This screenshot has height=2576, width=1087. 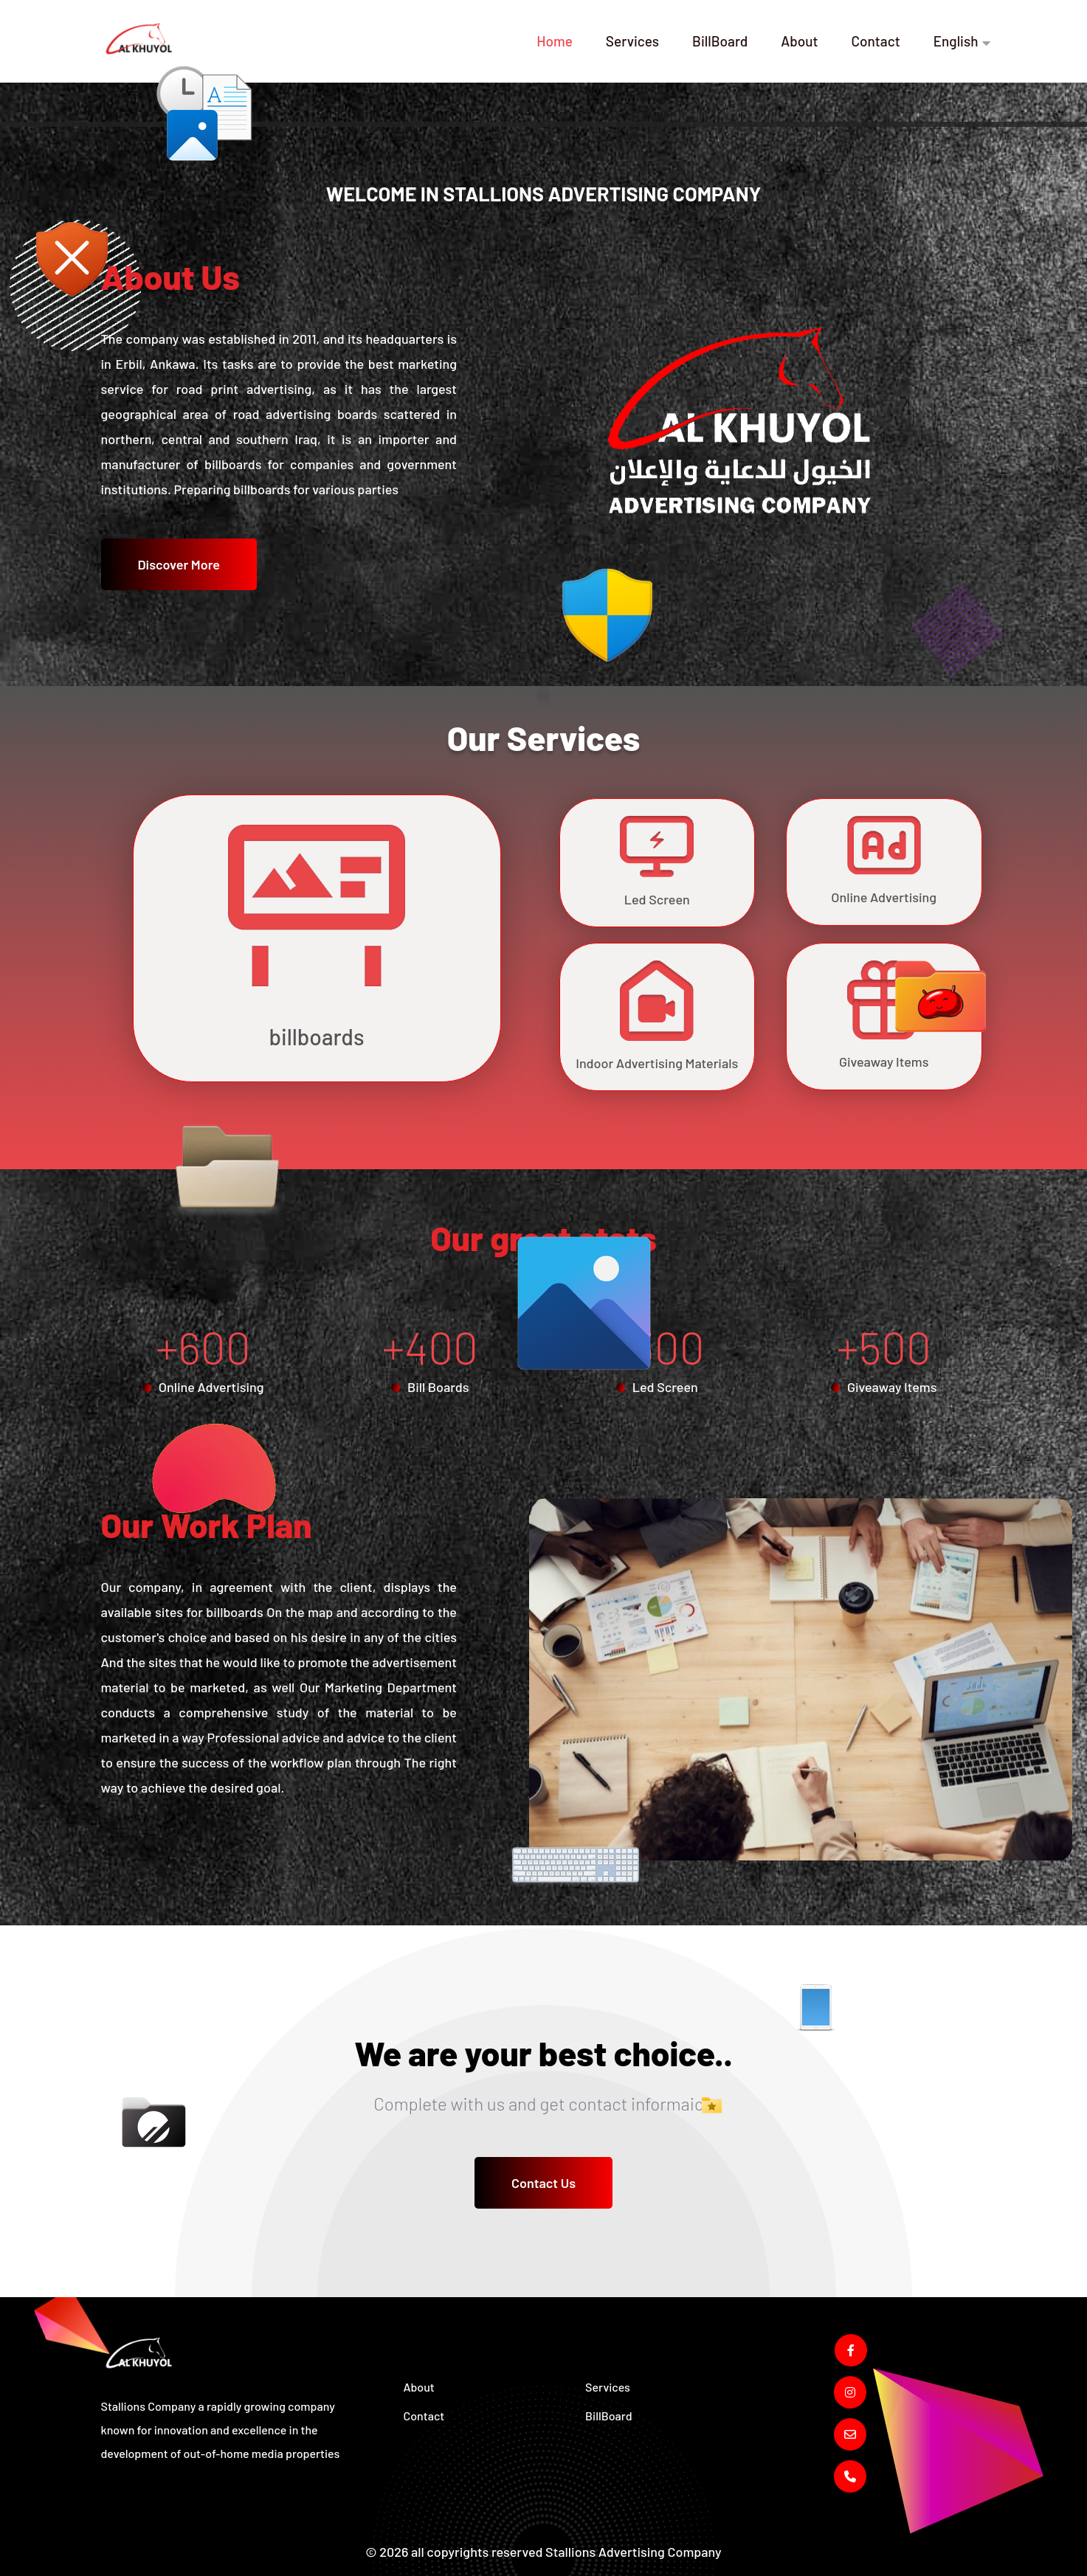 I want to click on view recently accessed files or documents, so click(x=204, y=113).